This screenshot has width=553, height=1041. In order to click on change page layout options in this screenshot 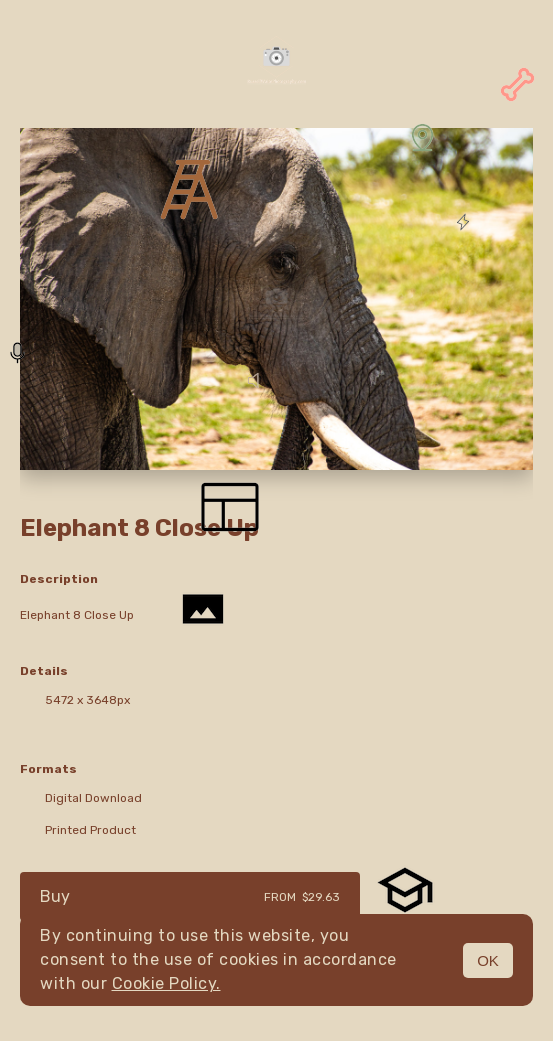, I will do `click(230, 507)`.